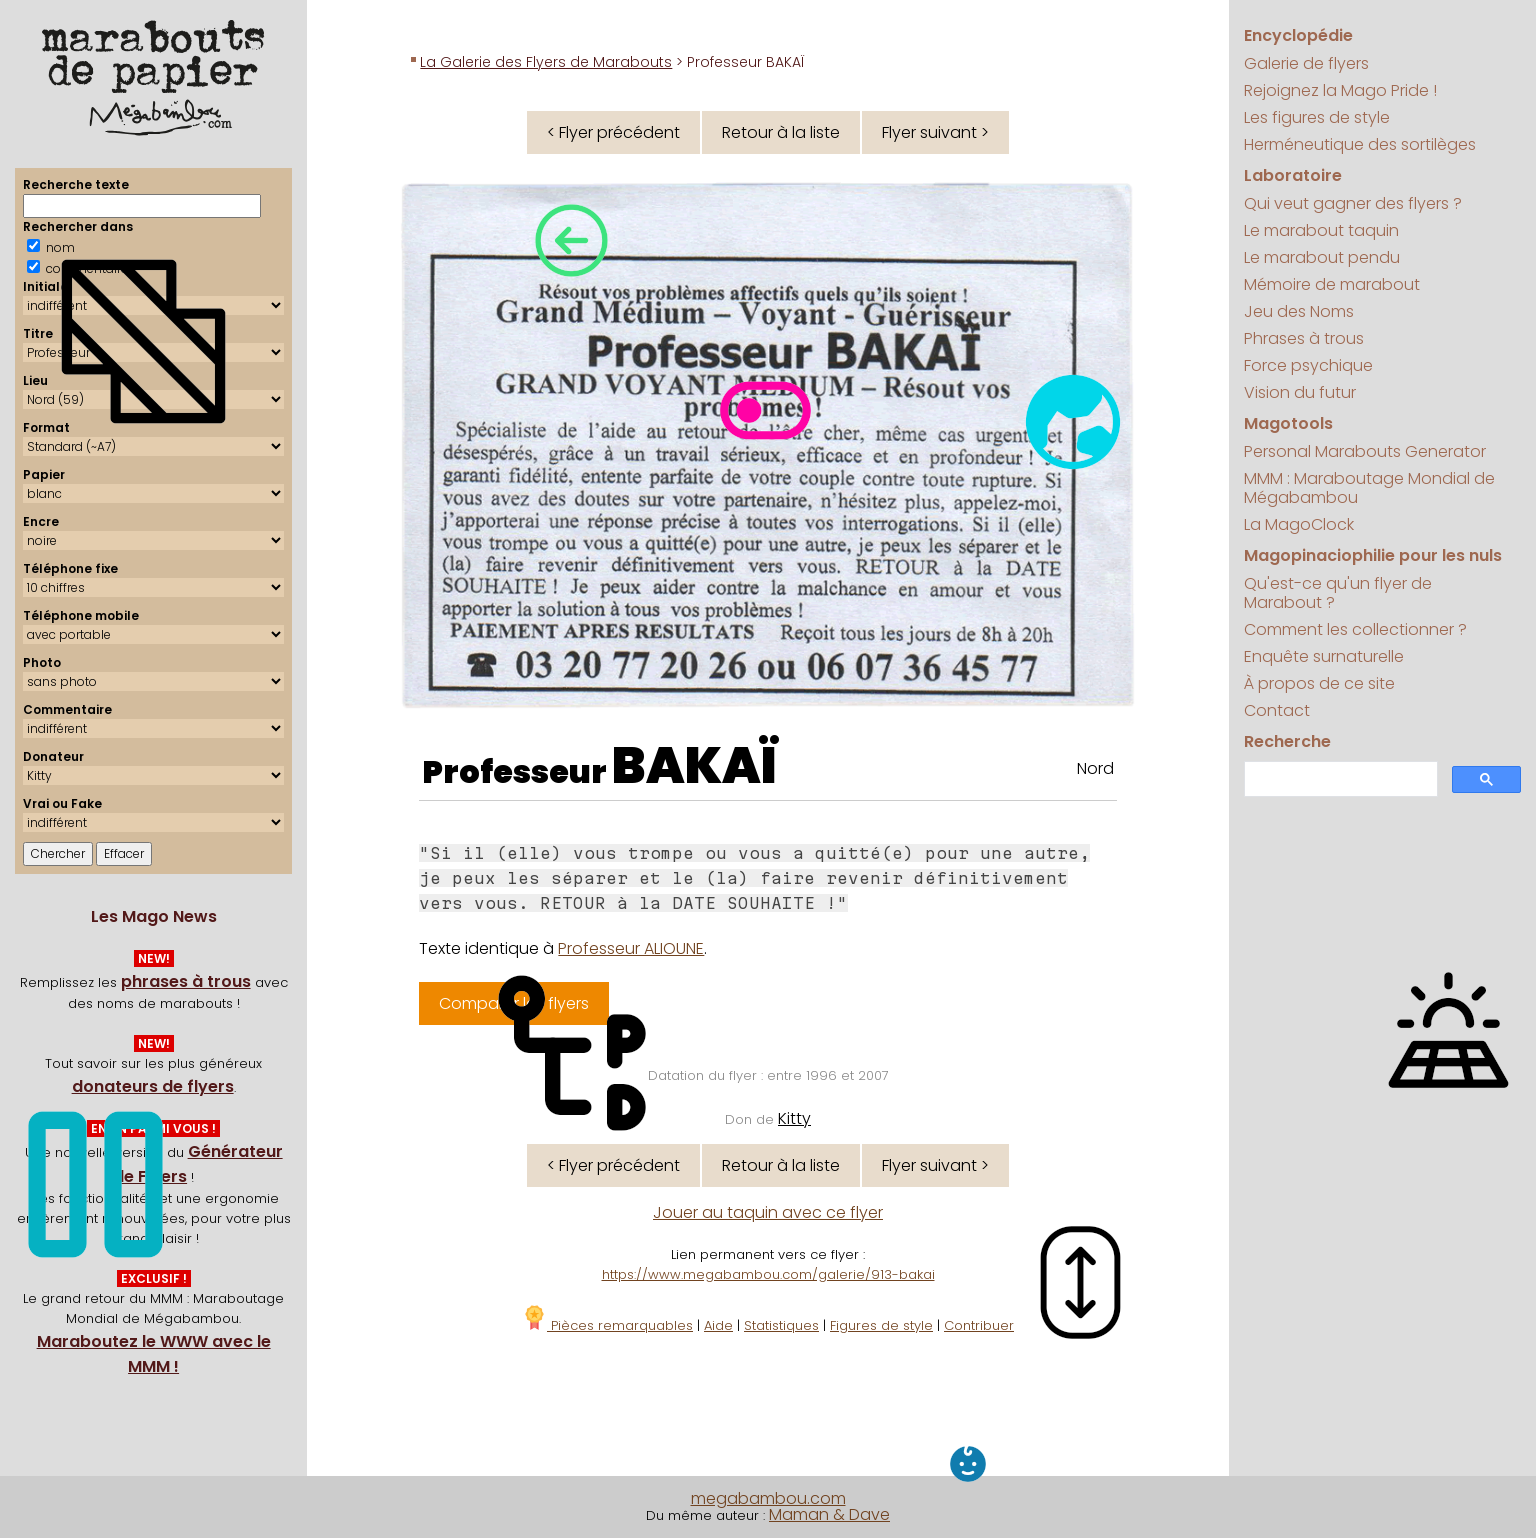 The image size is (1536, 1538). I want to click on go back to the previous screen, so click(571, 240).